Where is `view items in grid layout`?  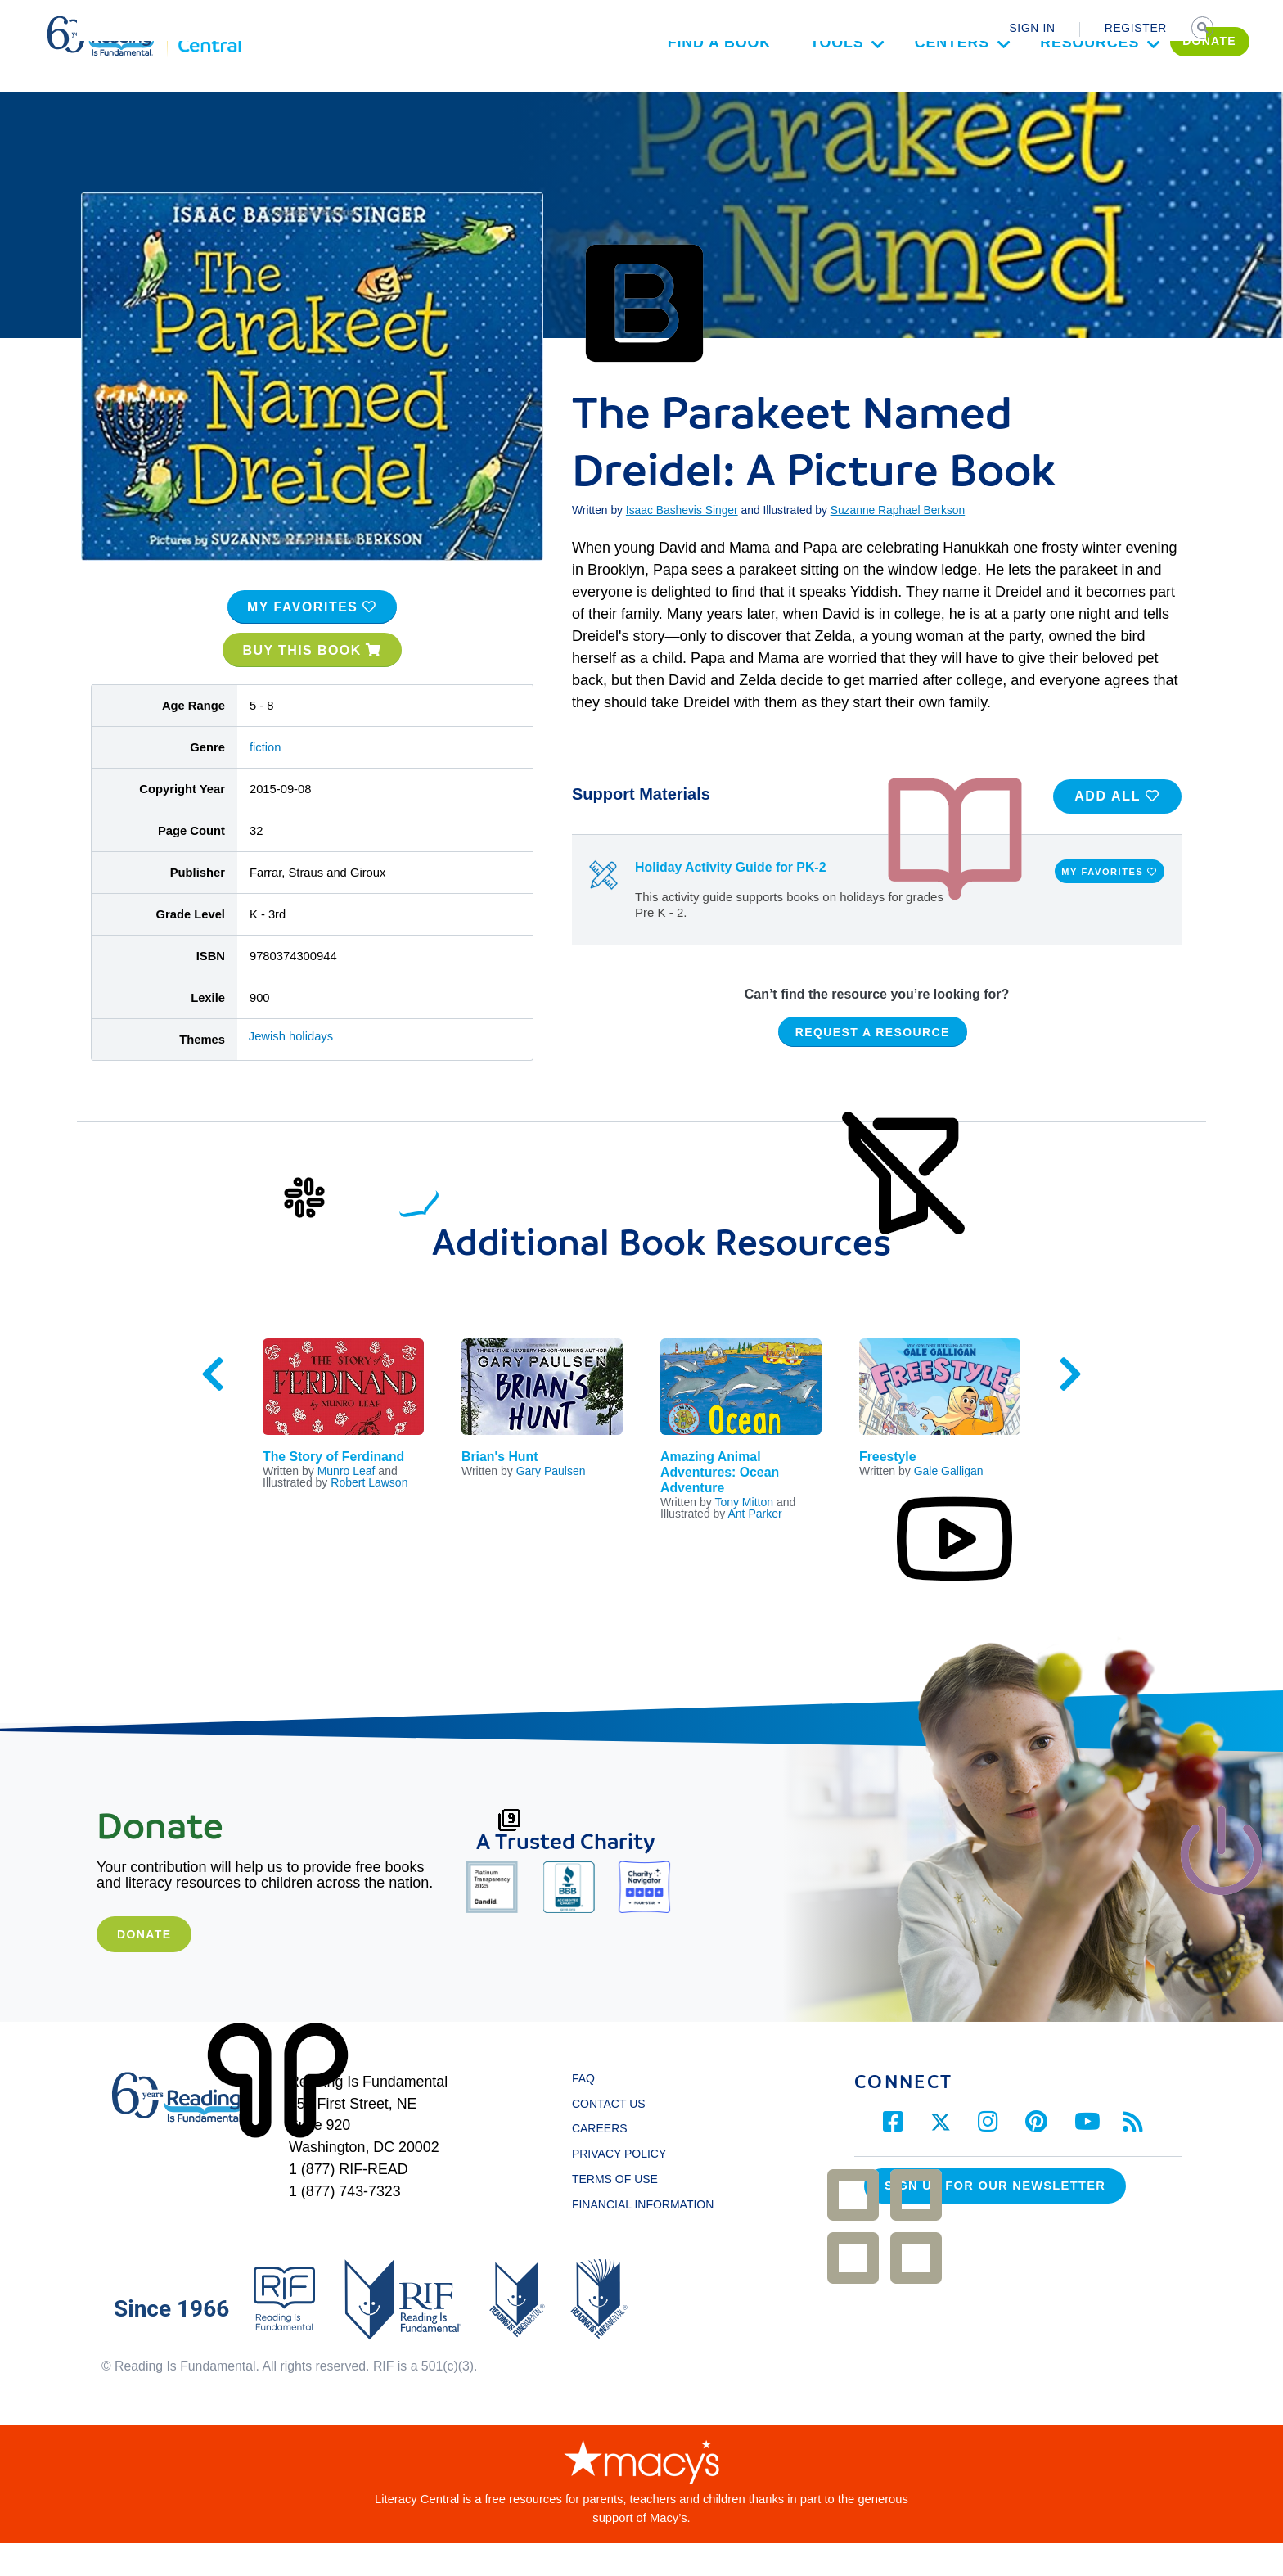 view items in grid layout is located at coordinates (885, 2226).